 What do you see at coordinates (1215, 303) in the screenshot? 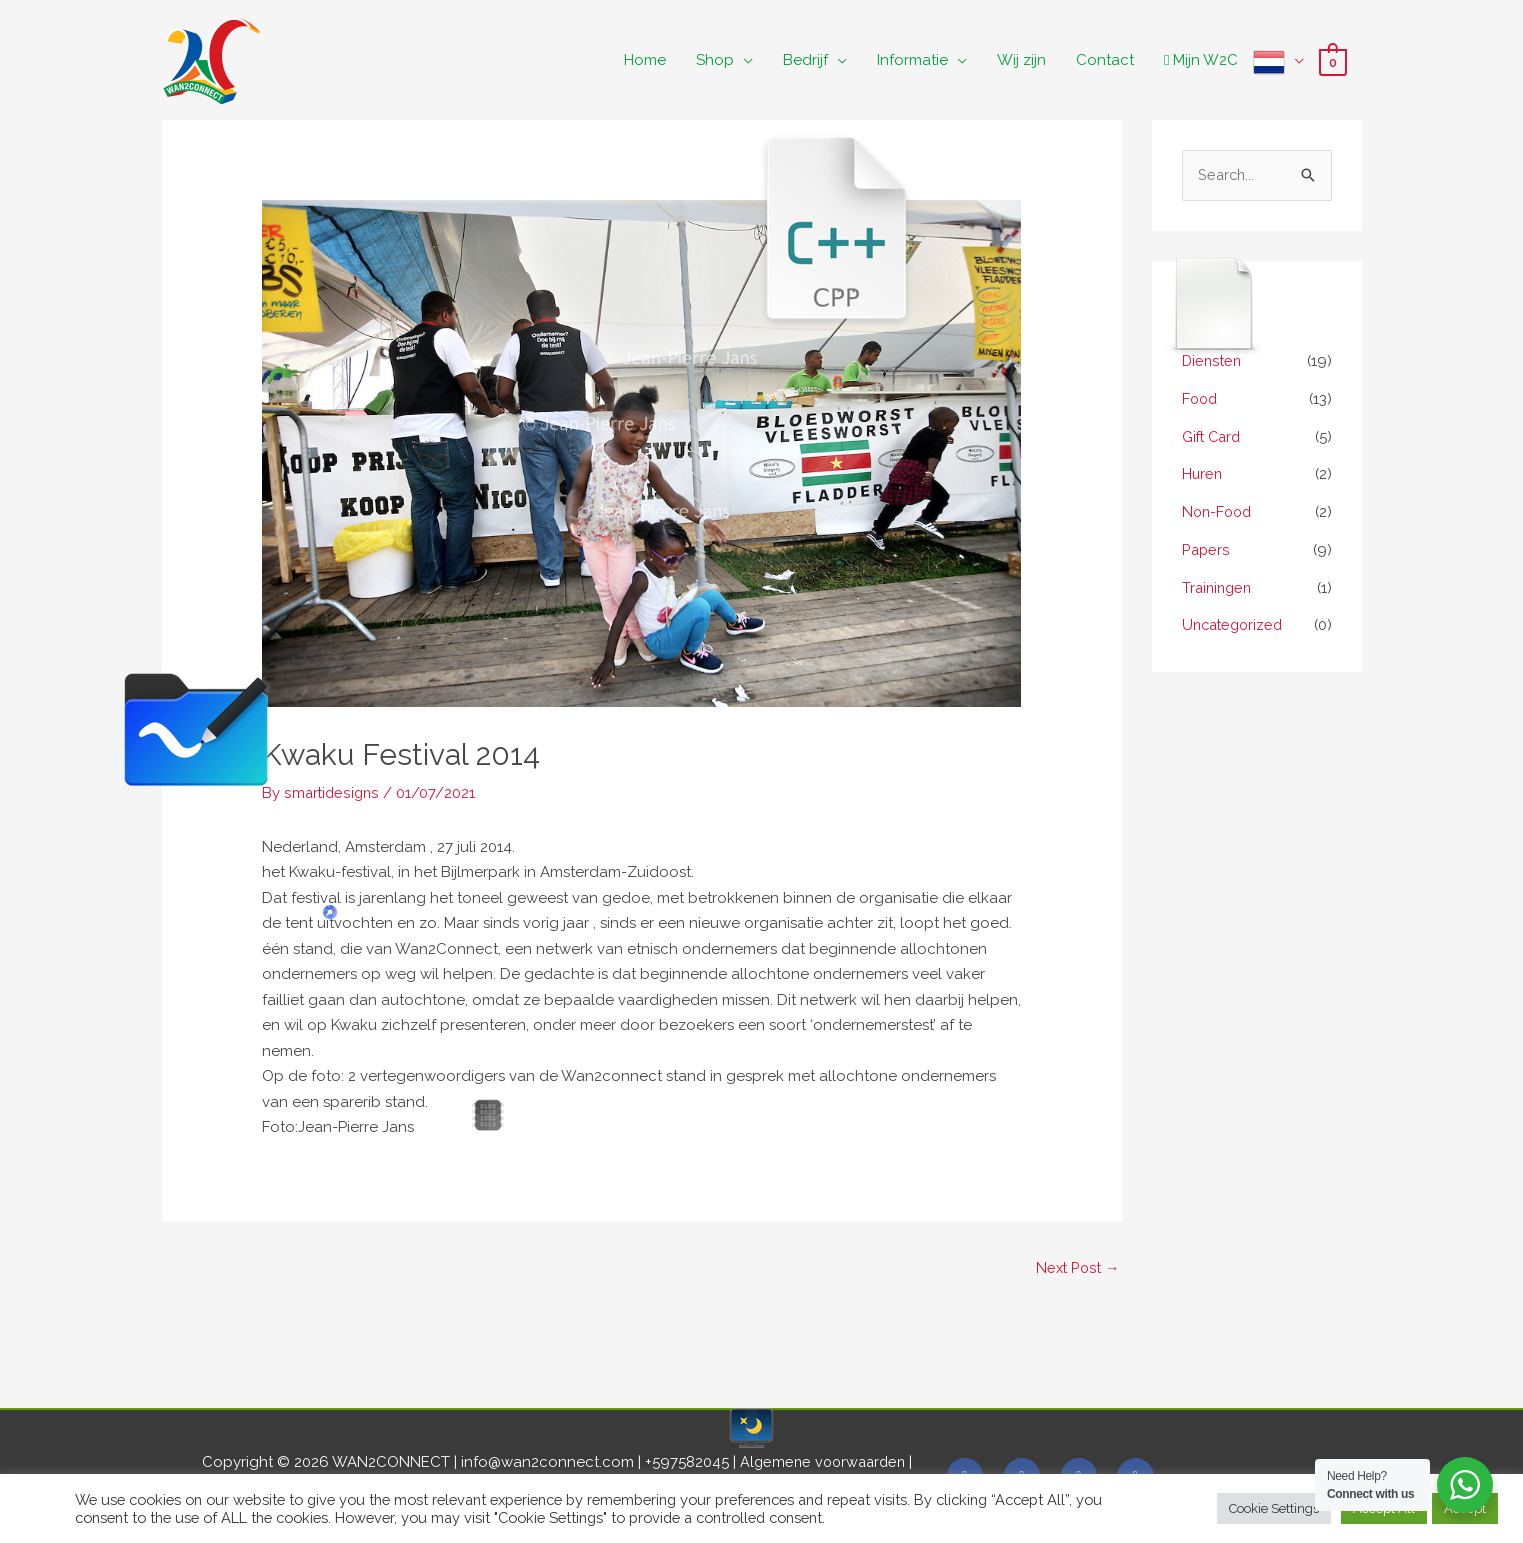
I see `a text or document file preview` at bounding box center [1215, 303].